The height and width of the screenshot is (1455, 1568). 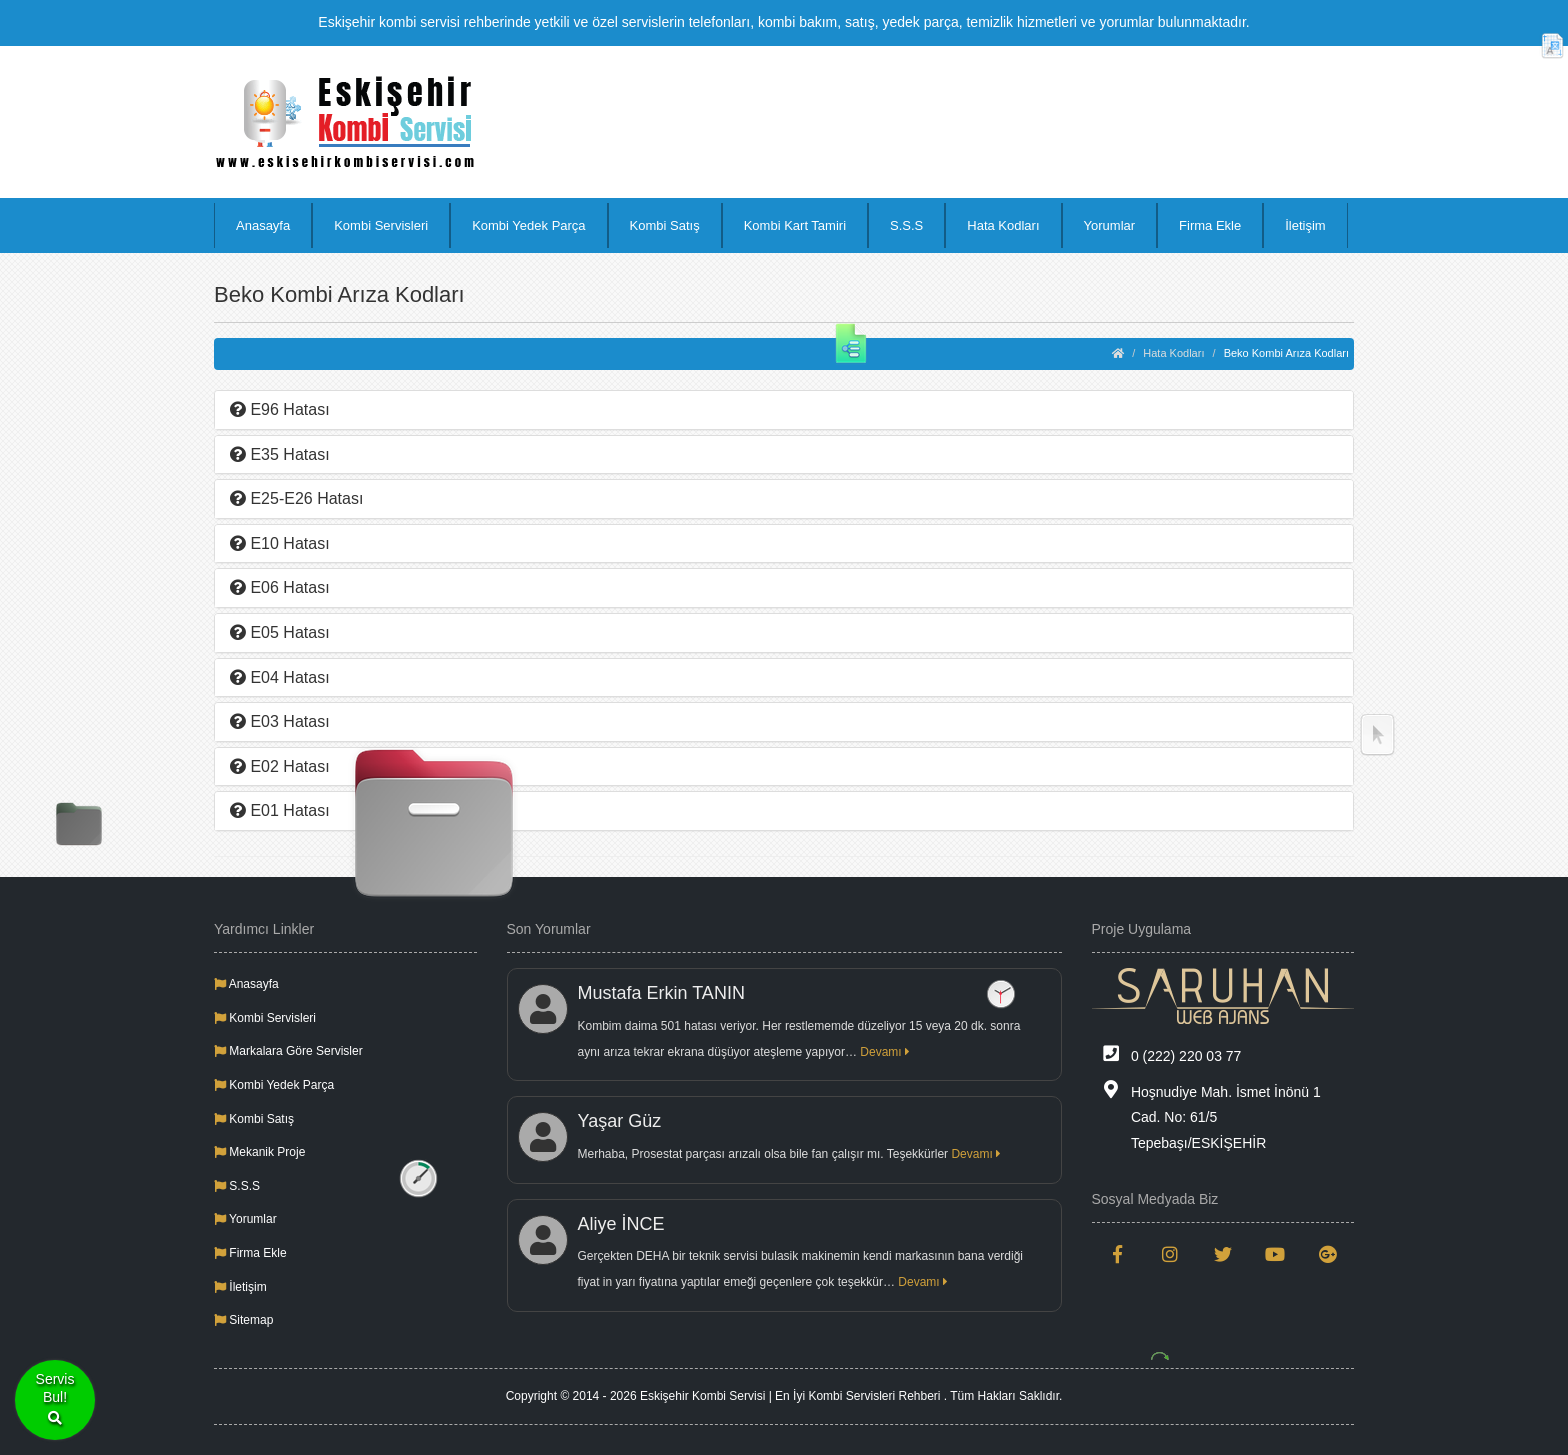 What do you see at coordinates (1552, 45) in the screenshot?
I see `a gettext translation template file (.pot)` at bounding box center [1552, 45].